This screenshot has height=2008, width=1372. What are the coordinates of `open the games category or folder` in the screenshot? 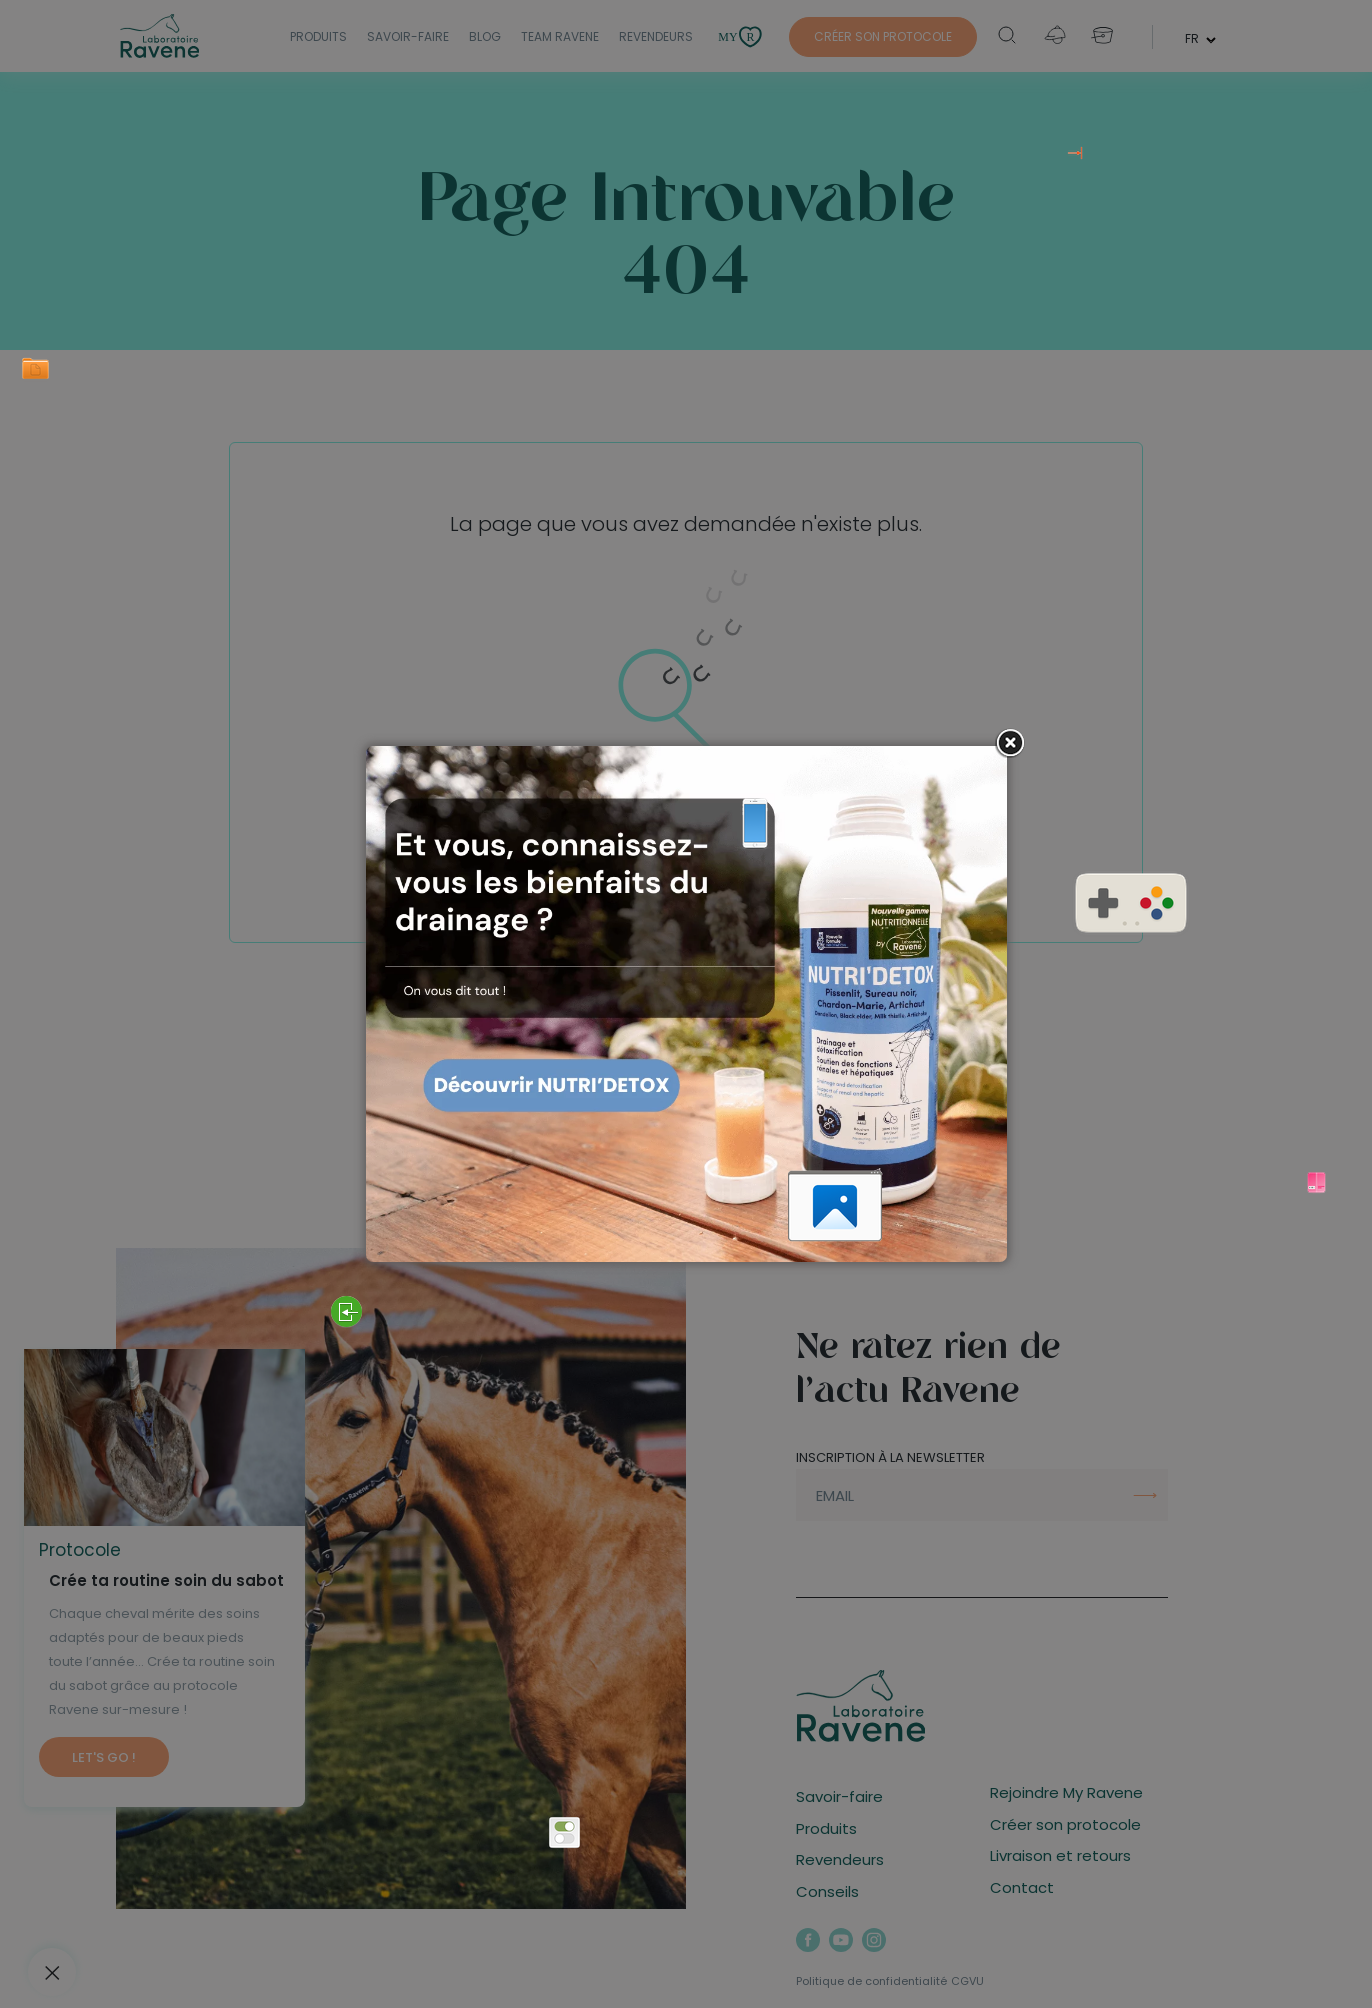 It's located at (1131, 903).